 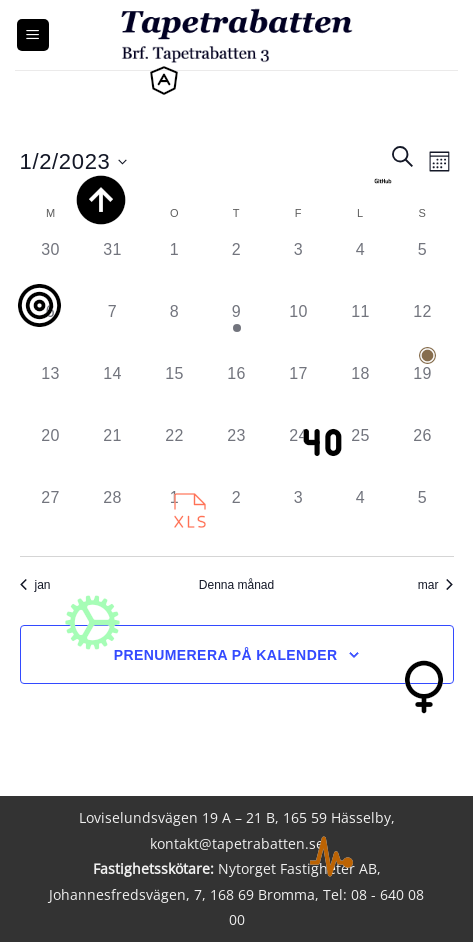 I want to click on indicates a selected radio button option, so click(x=427, y=355).